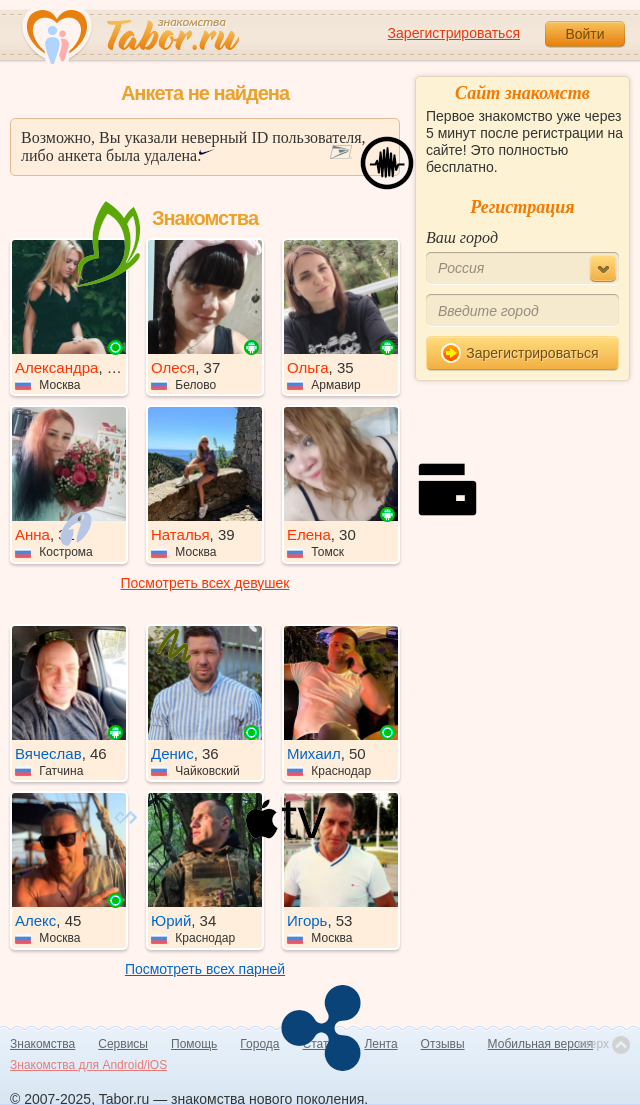 The width and height of the screenshot is (640, 1105). What do you see at coordinates (76, 529) in the screenshot?
I see `open ICICI Bank app` at bounding box center [76, 529].